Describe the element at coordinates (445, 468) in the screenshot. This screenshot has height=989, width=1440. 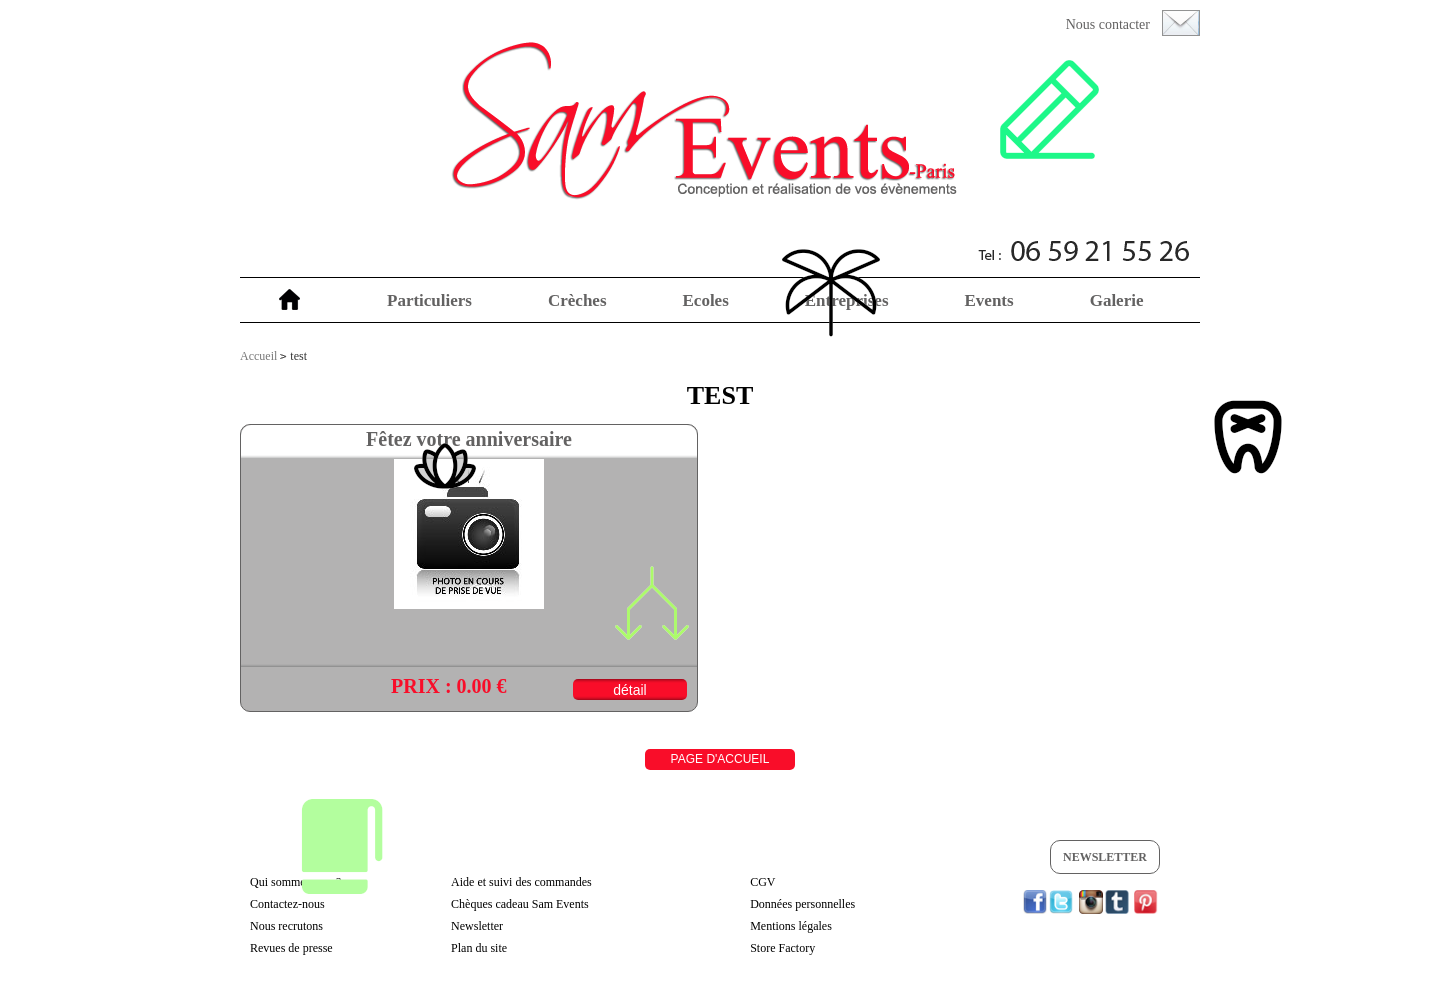
I see `open meditation or mindfulness feature` at that location.